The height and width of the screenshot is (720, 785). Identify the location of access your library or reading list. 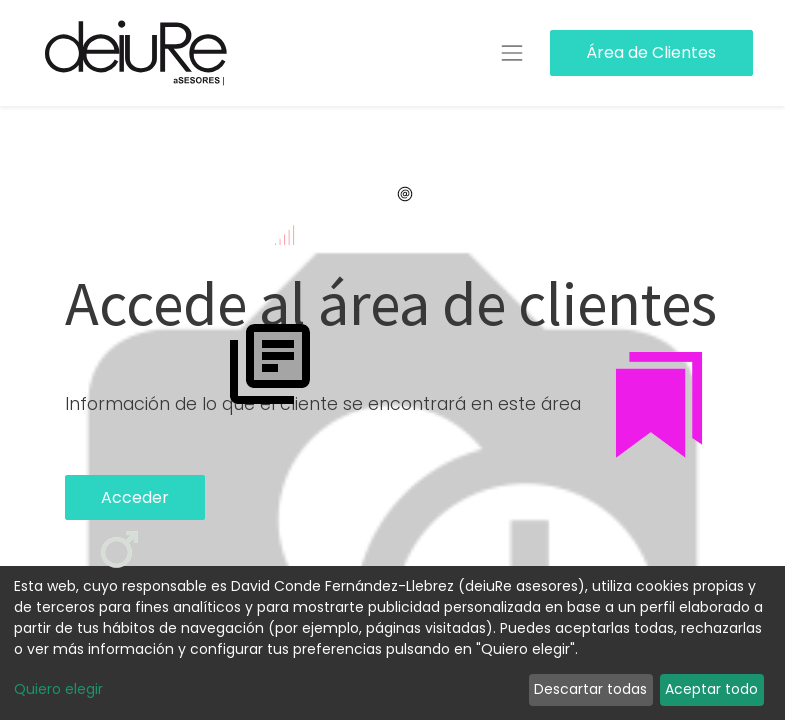
(270, 364).